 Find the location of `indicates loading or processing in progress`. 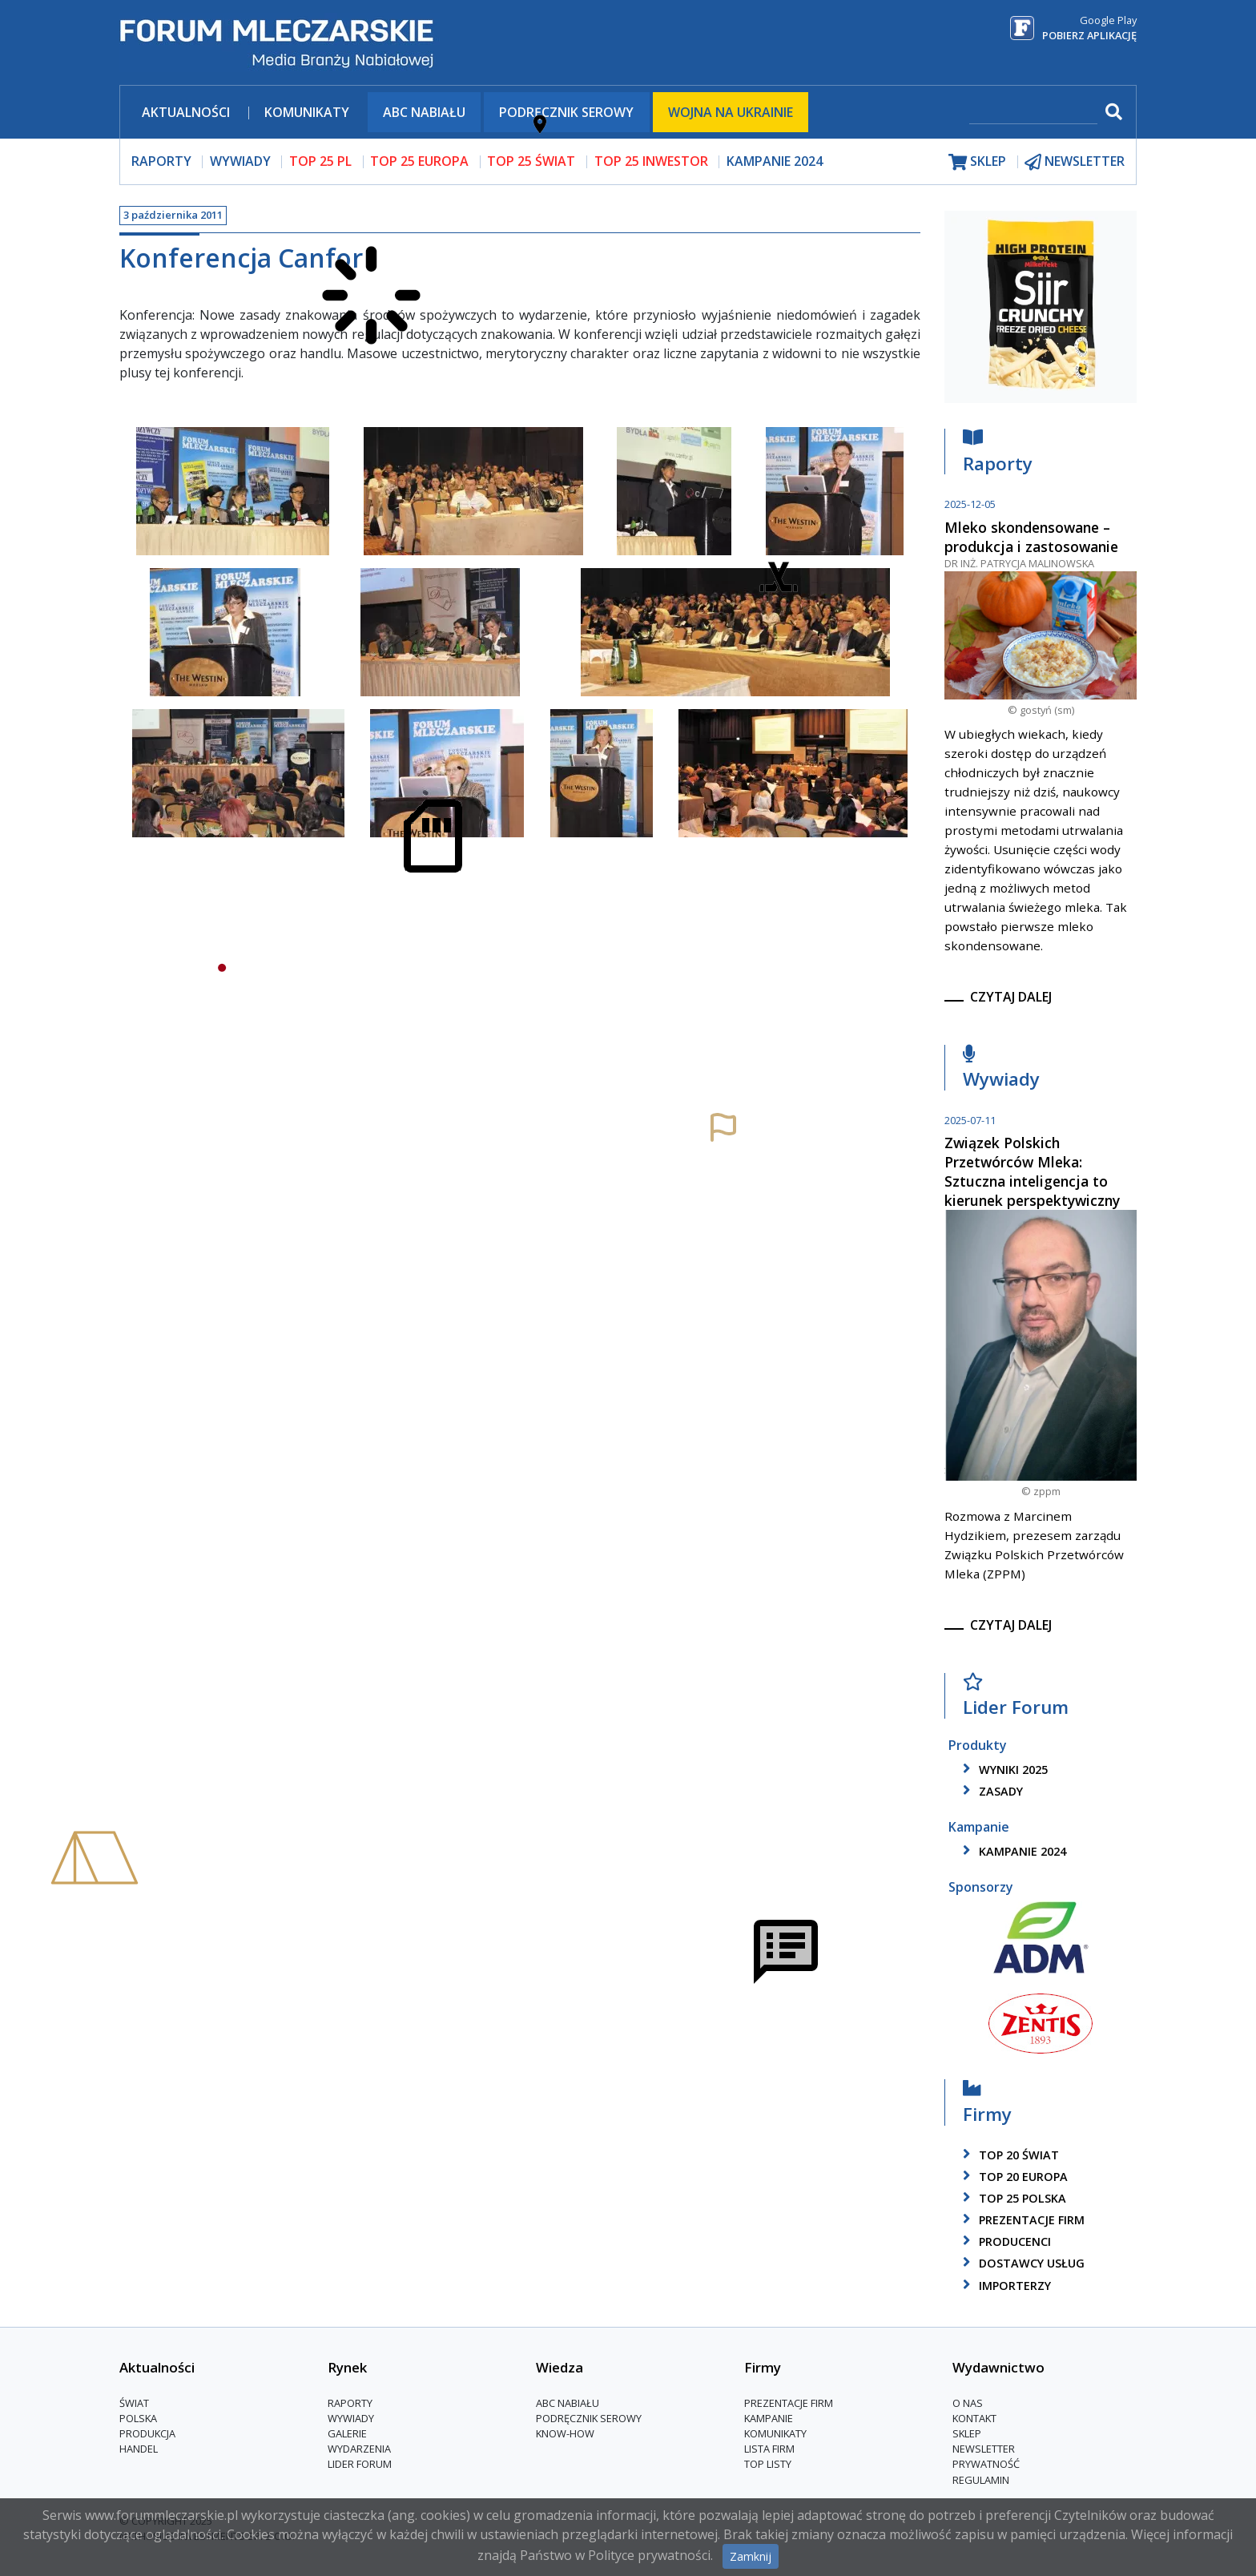

indicates loading or processing in progress is located at coordinates (371, 295).